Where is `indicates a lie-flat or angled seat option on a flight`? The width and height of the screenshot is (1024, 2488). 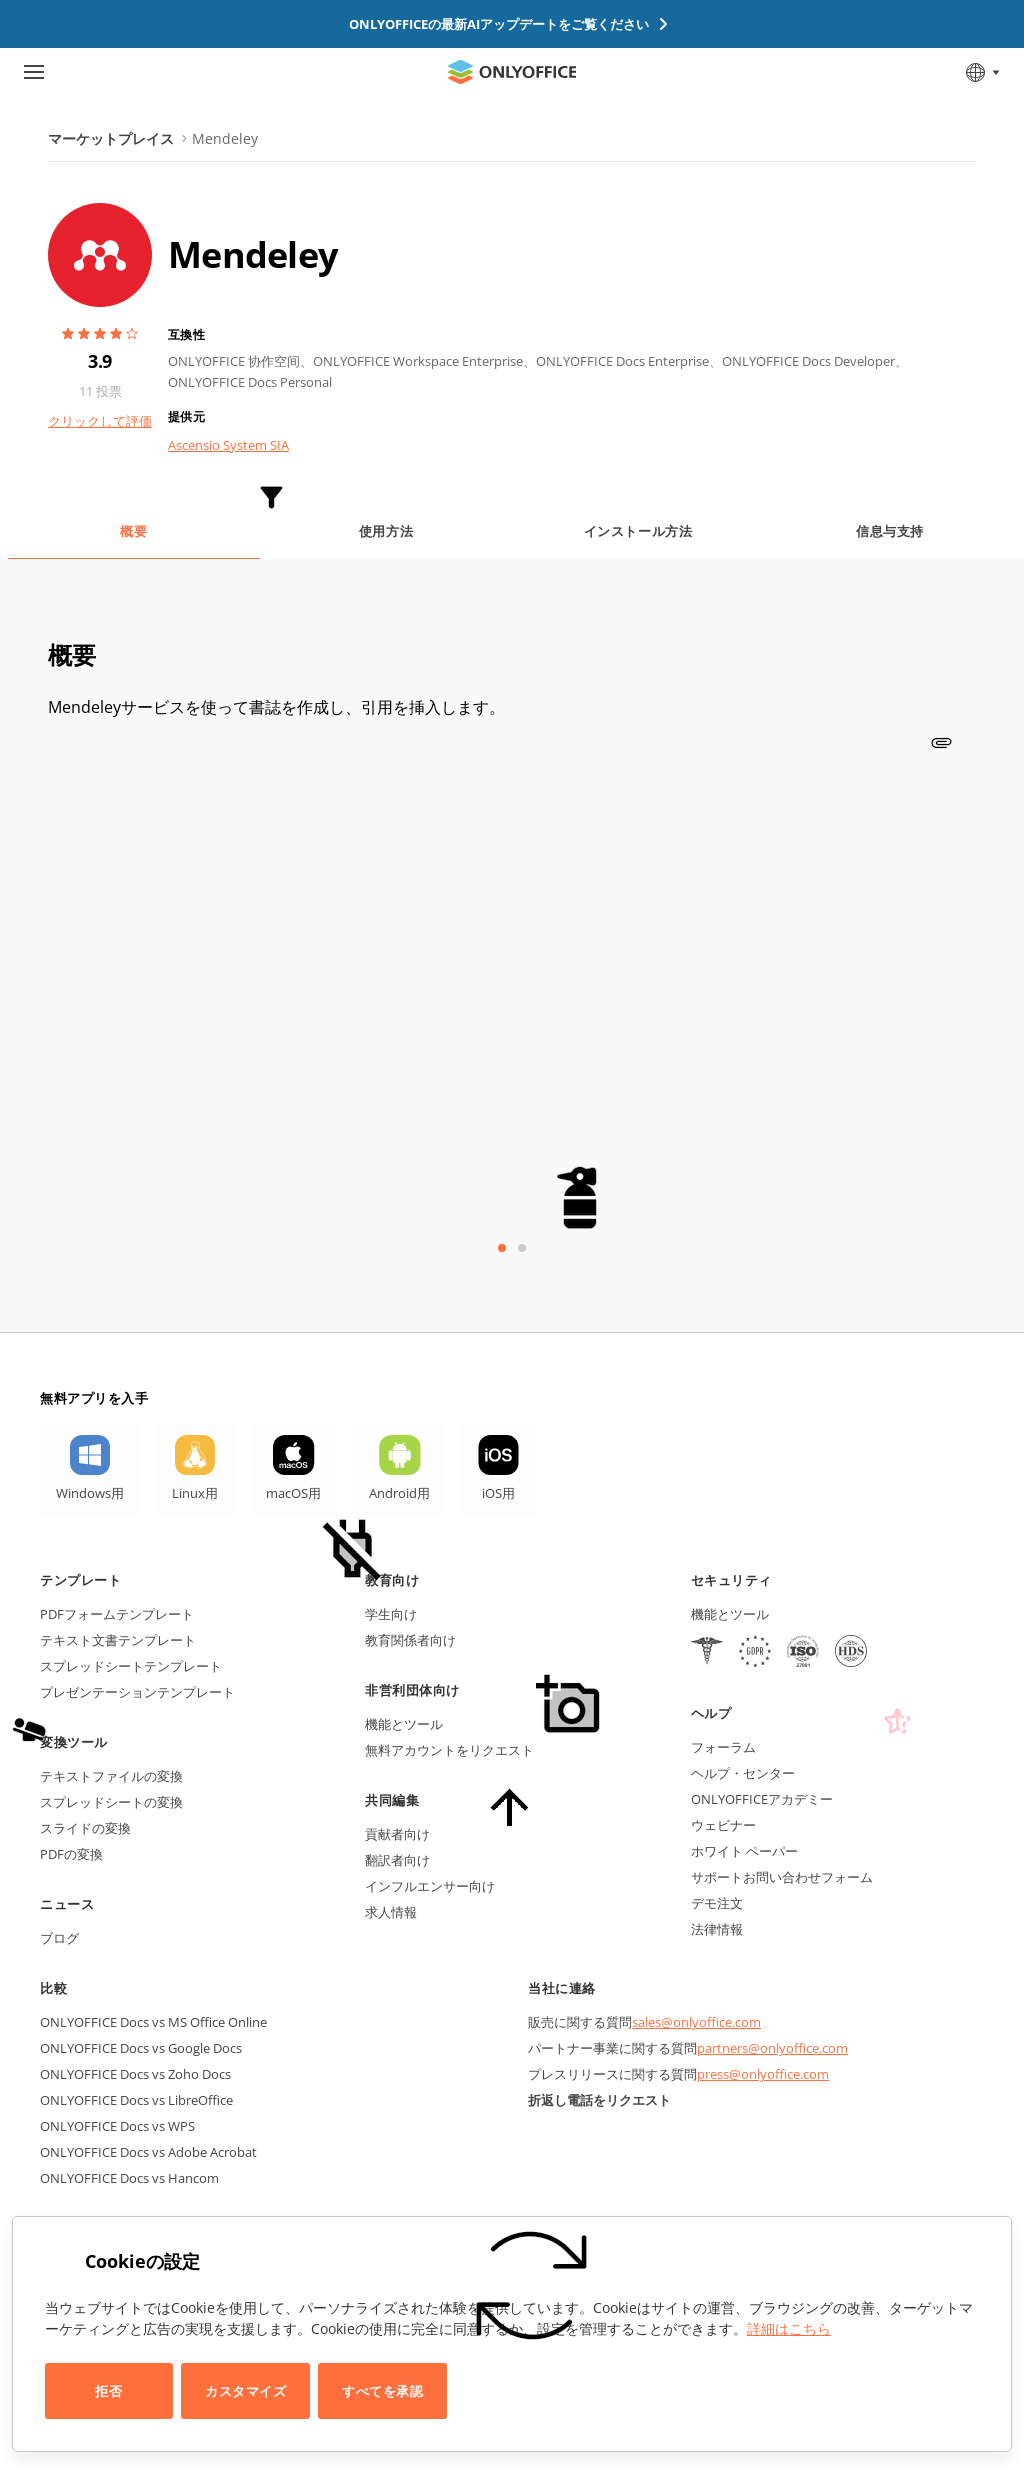 indicates a lie-flat or angled seat option on a flight is located at coordinates (29, 1730).